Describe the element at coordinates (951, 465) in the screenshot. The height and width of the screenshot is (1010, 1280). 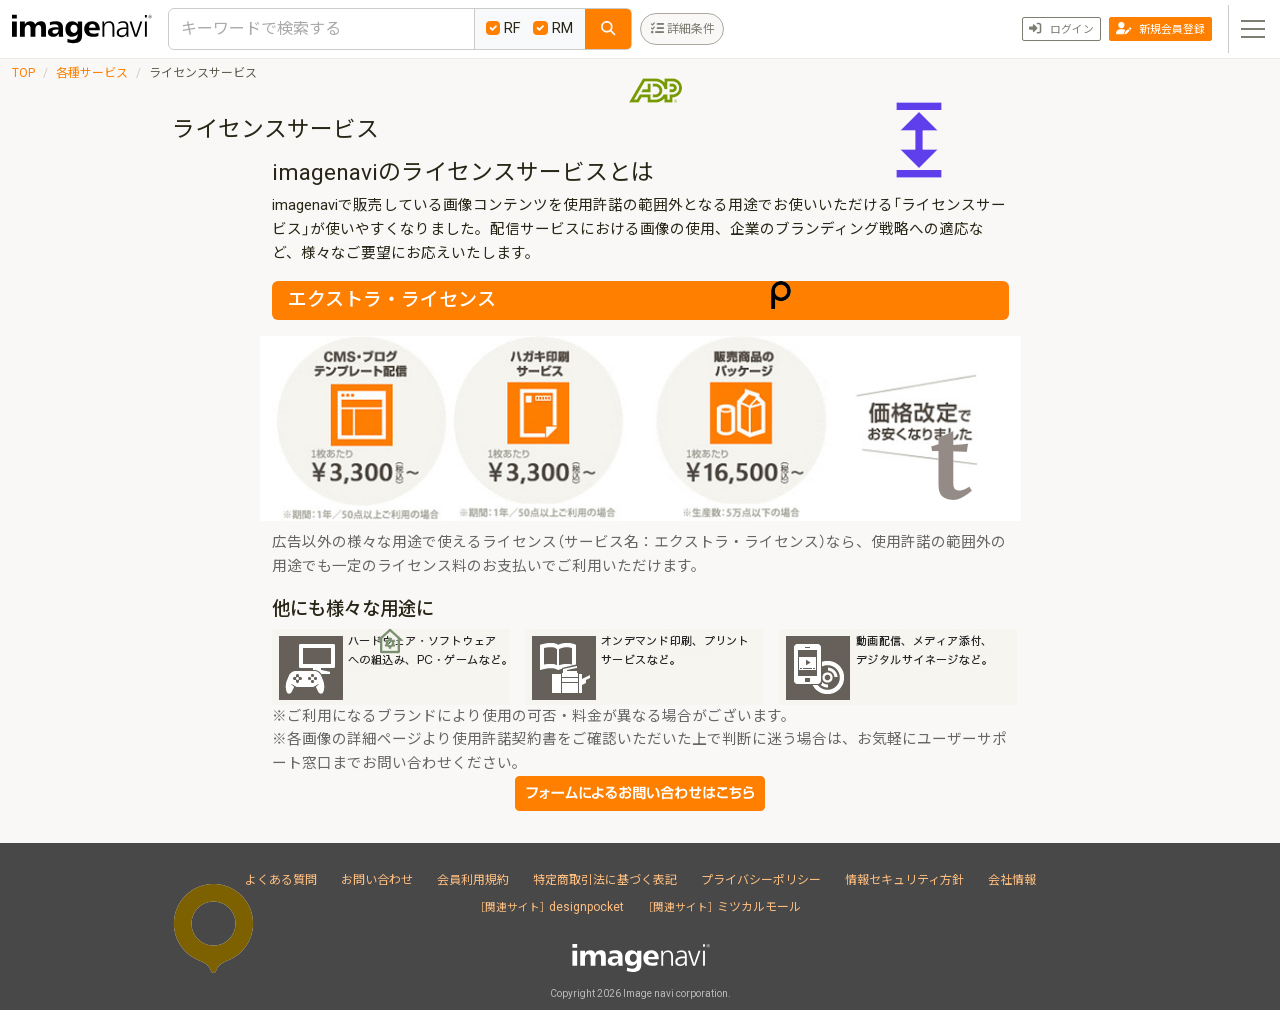
I see `open typst document editor` at that location.